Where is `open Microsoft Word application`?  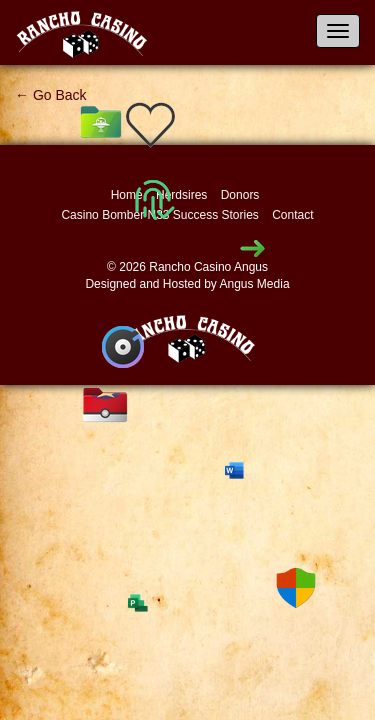 open Microsoft Word application is located at coordinates (234, 470).